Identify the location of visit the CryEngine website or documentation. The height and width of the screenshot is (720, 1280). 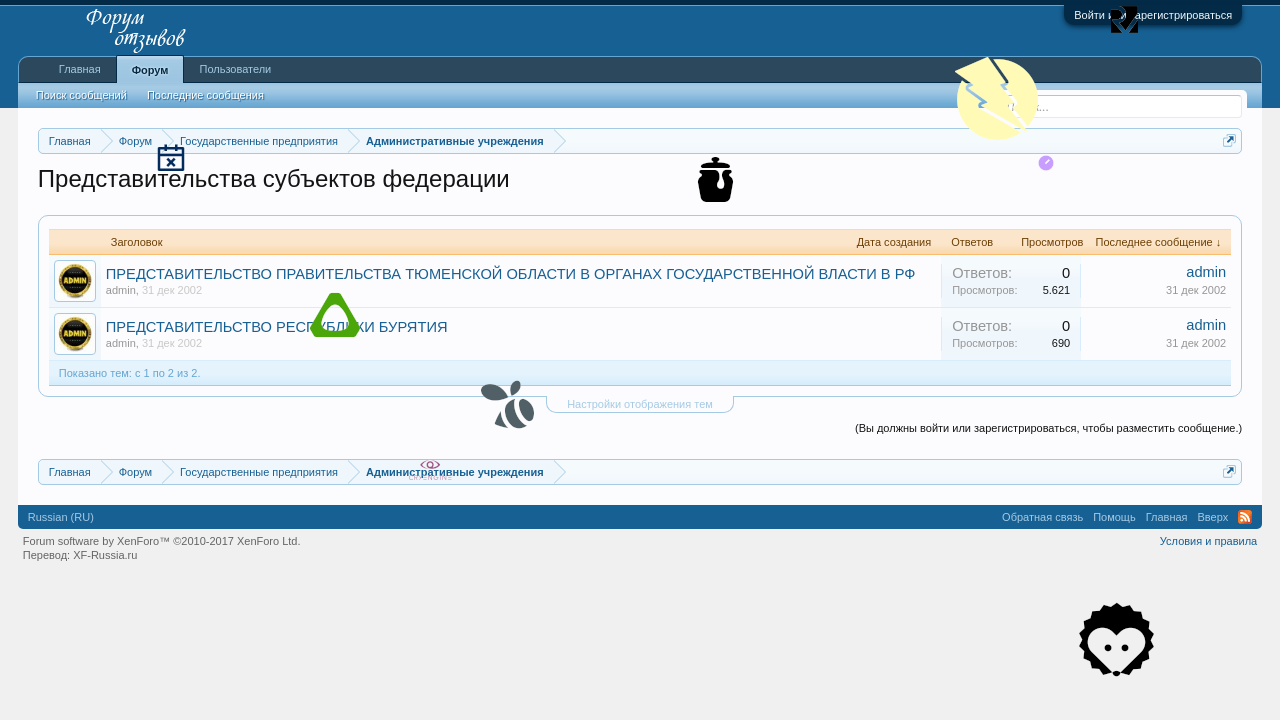
(431, 470).